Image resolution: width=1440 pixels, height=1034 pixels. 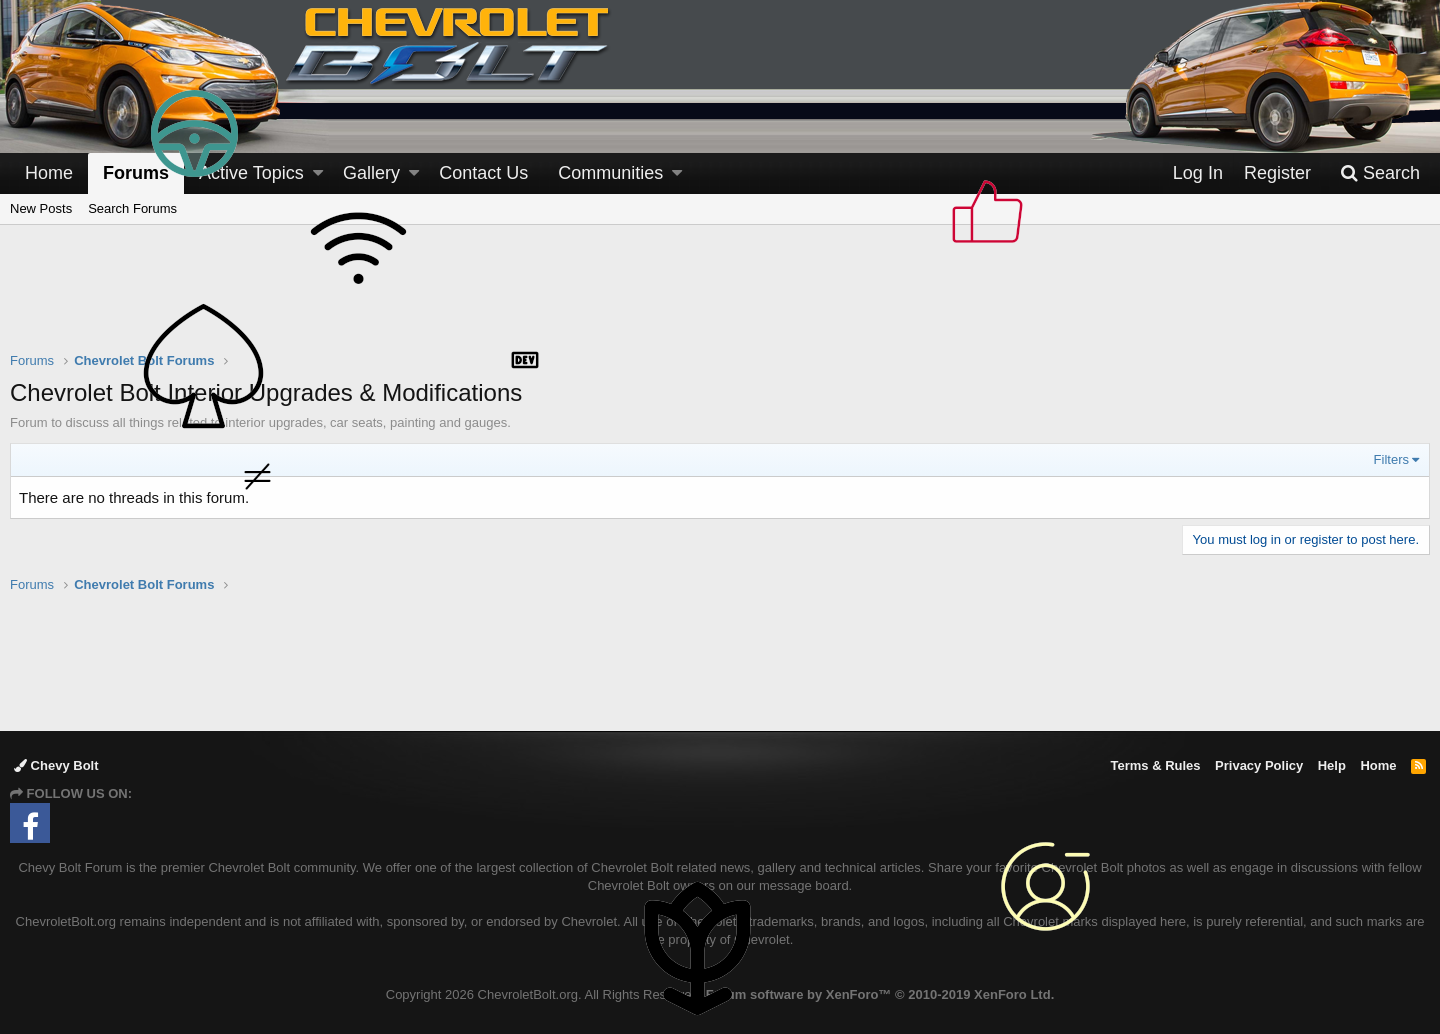 I want to click on playing cards or card game category, so click(x=203, y=368).